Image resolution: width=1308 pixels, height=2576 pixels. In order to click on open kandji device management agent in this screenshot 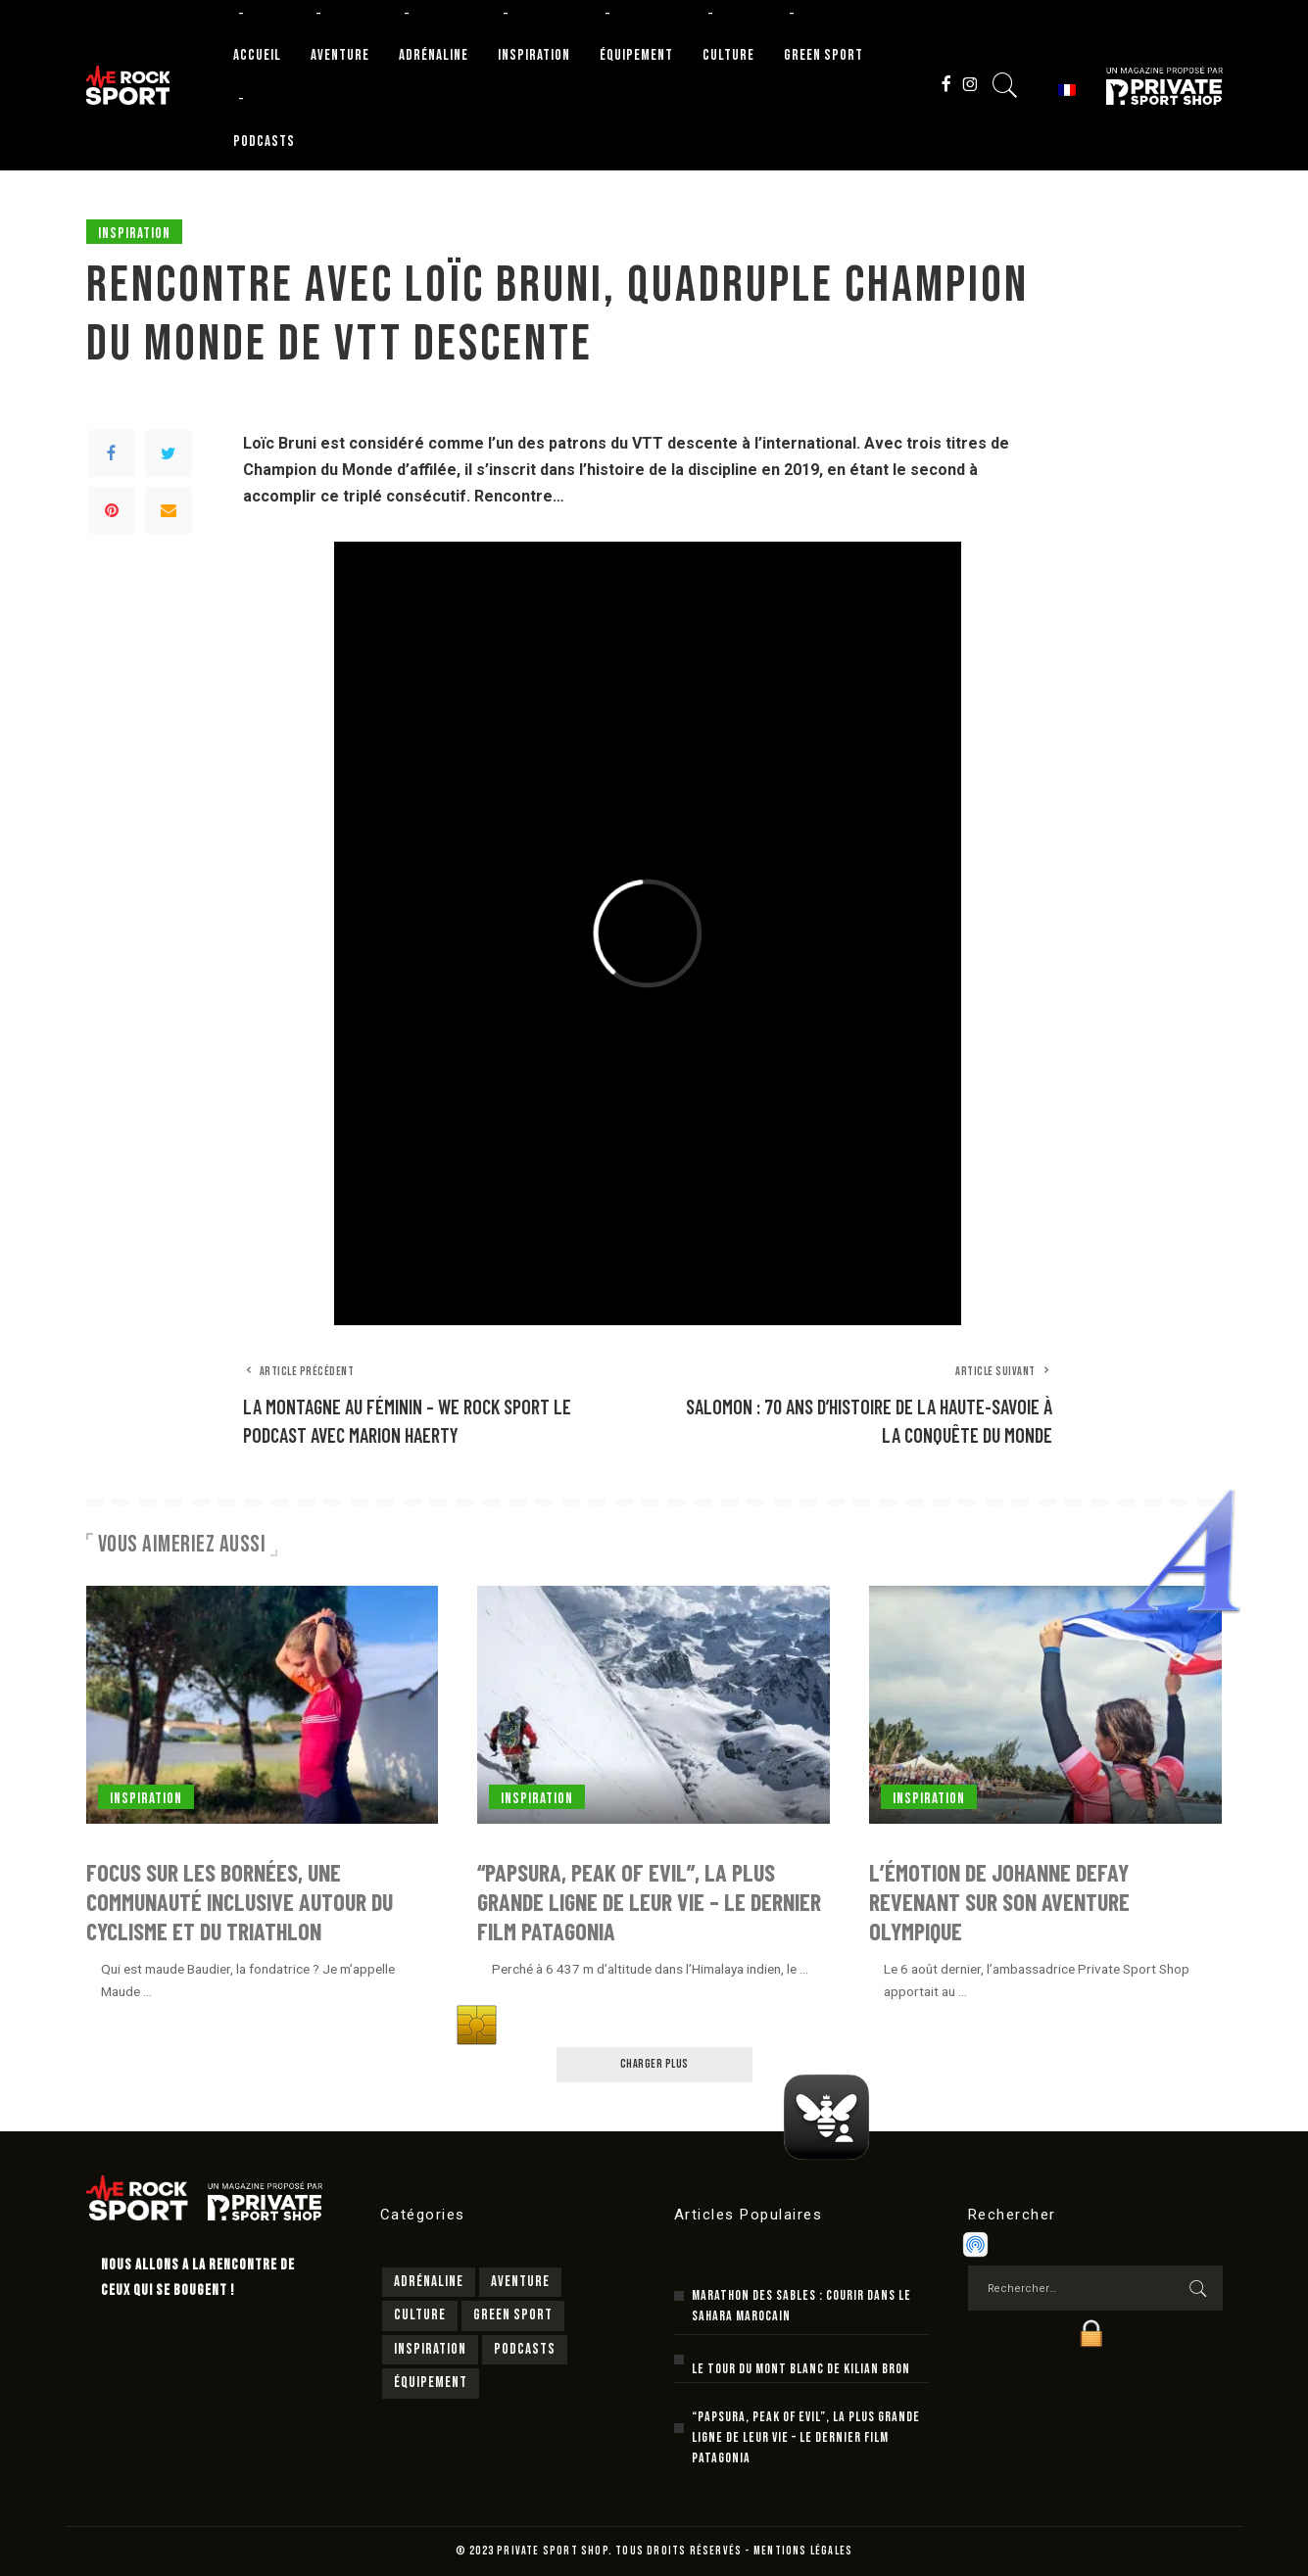, I will do `click(826, 2117)`.